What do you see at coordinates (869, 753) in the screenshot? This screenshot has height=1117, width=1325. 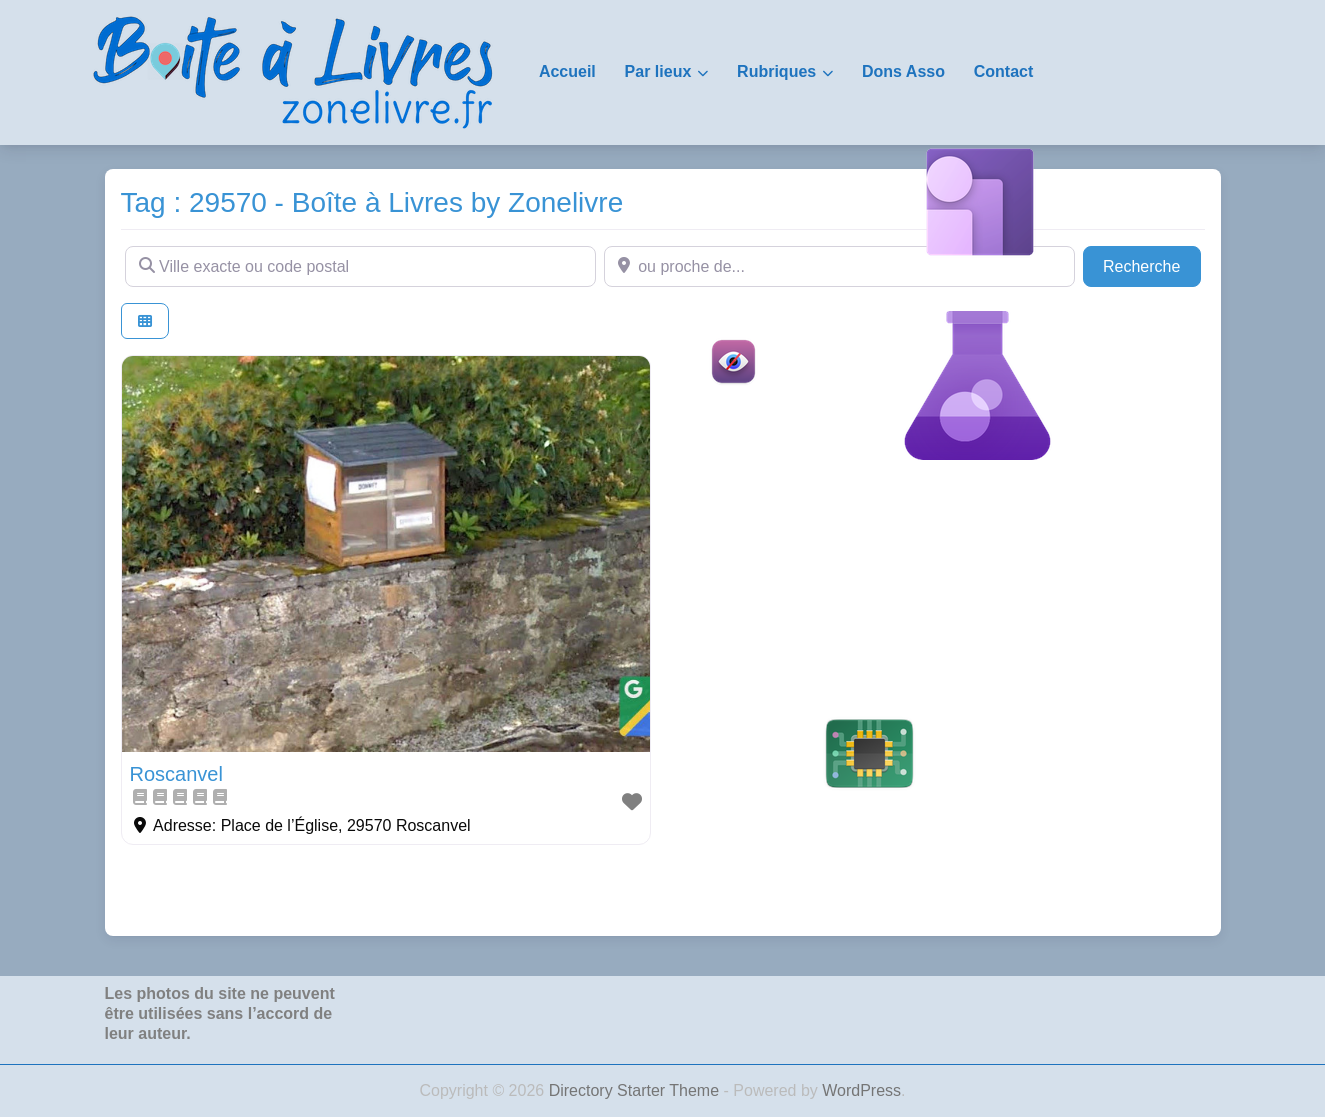 I see `open jockey hardware diagnostics app` at bounding box center [869, 753].